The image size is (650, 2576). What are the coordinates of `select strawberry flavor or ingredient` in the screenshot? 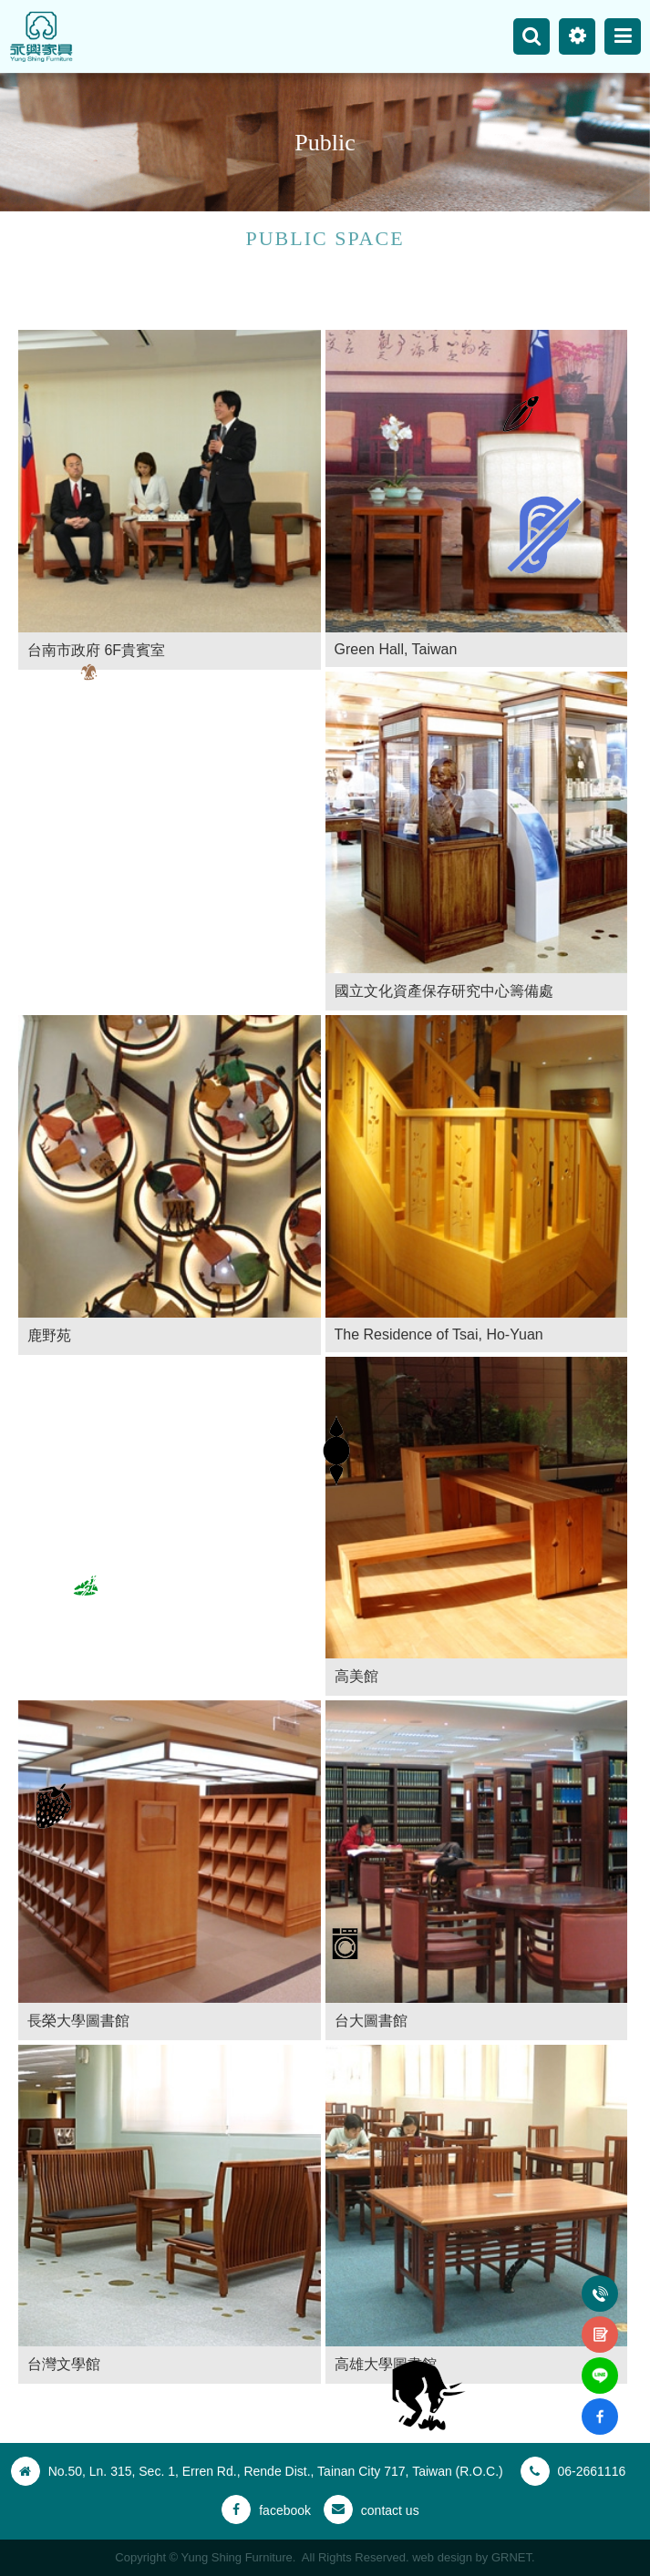 It's located at (54, 1806).